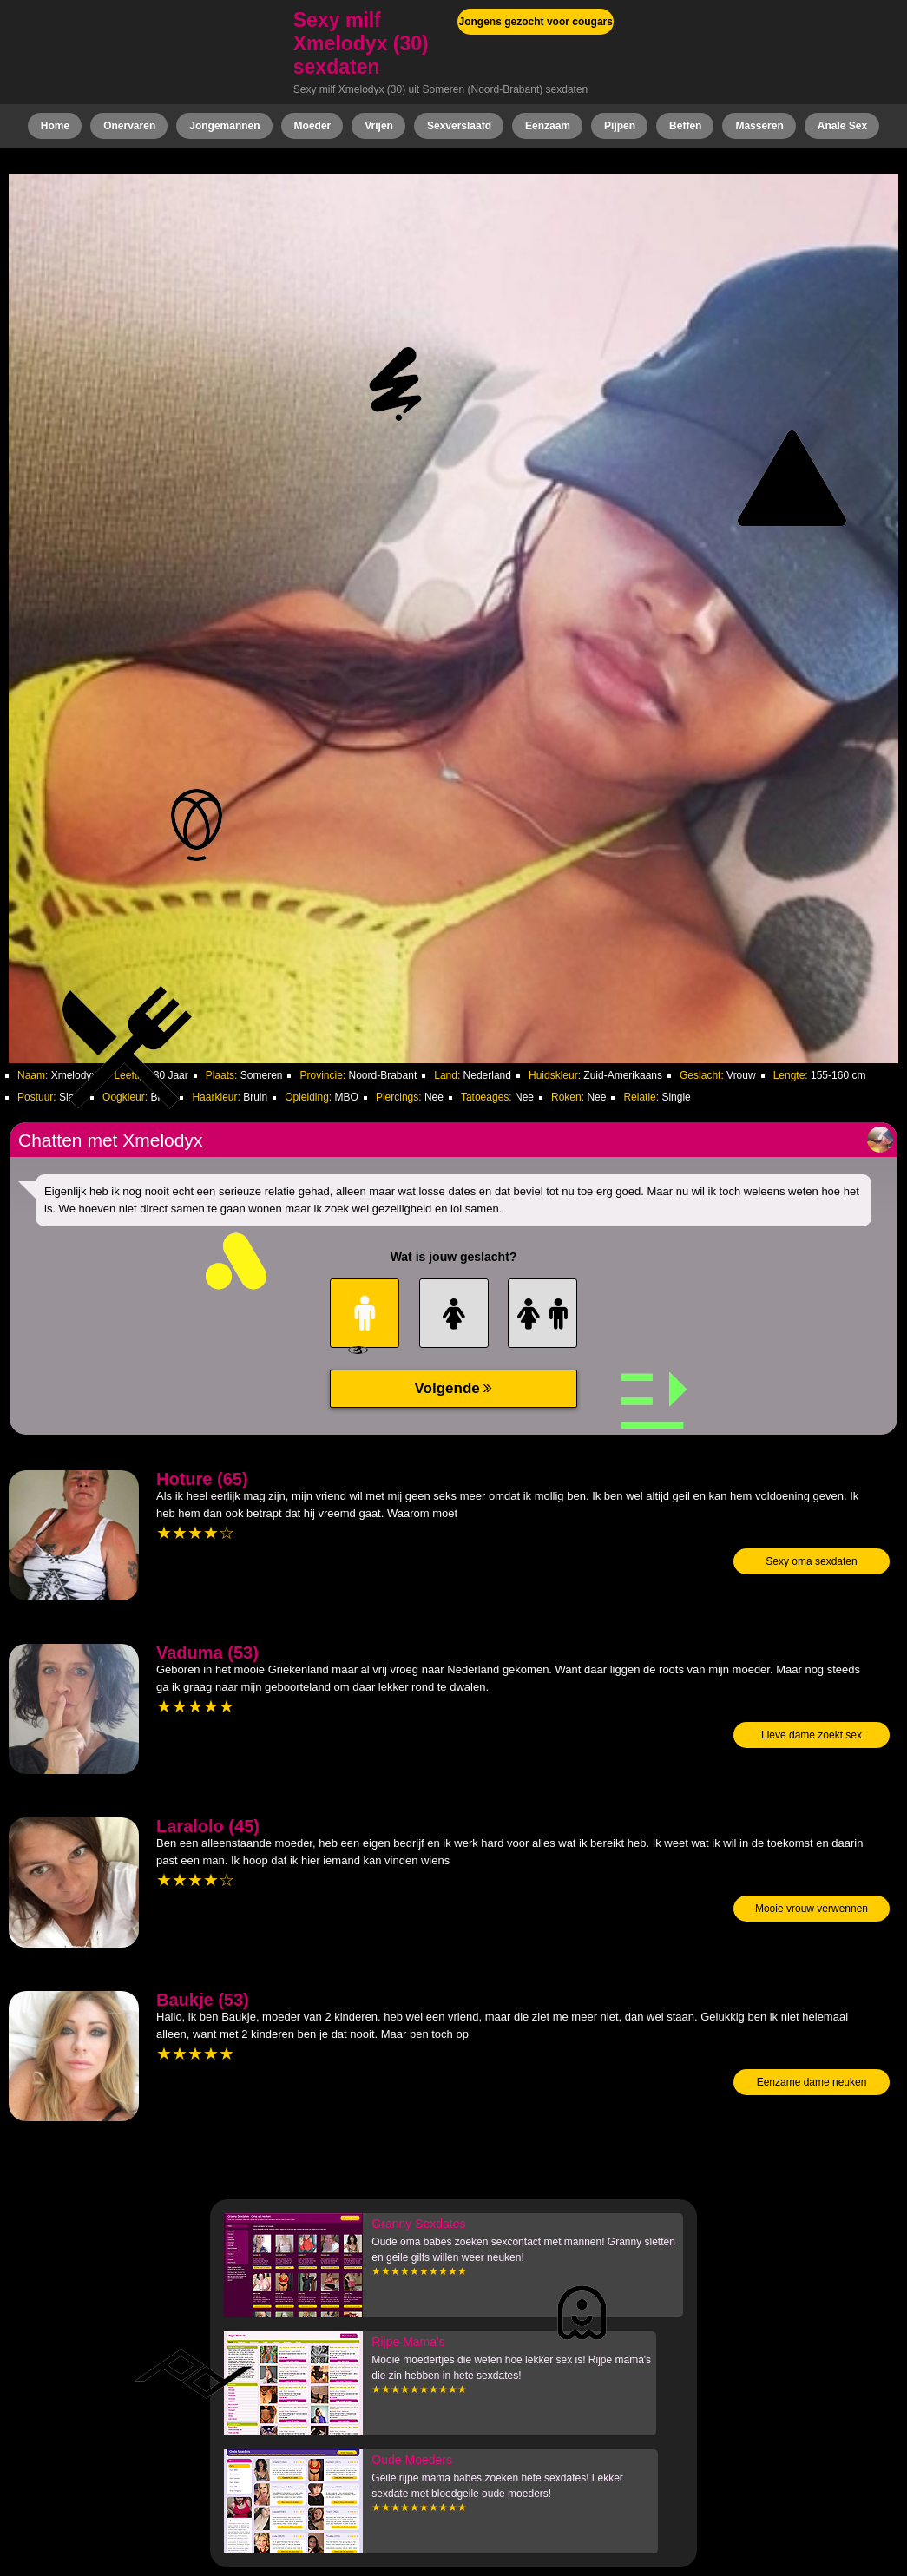  I want to click on analogue brand logo, so click(236, 1261).